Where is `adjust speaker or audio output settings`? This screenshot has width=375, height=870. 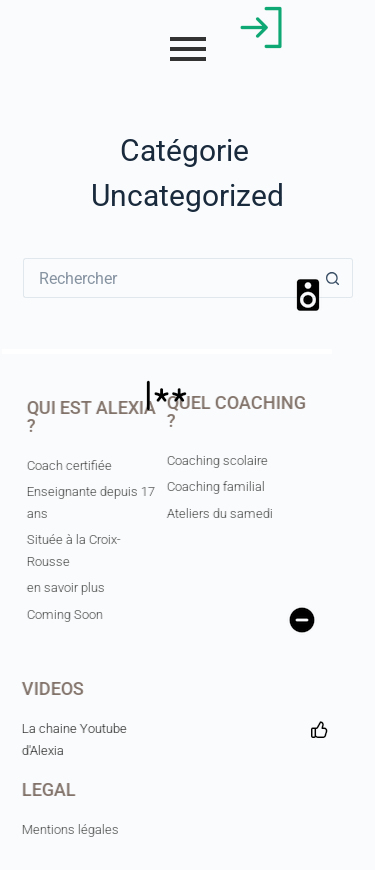
adjust speaker or audio output settings is located at coordinates (308, 295).